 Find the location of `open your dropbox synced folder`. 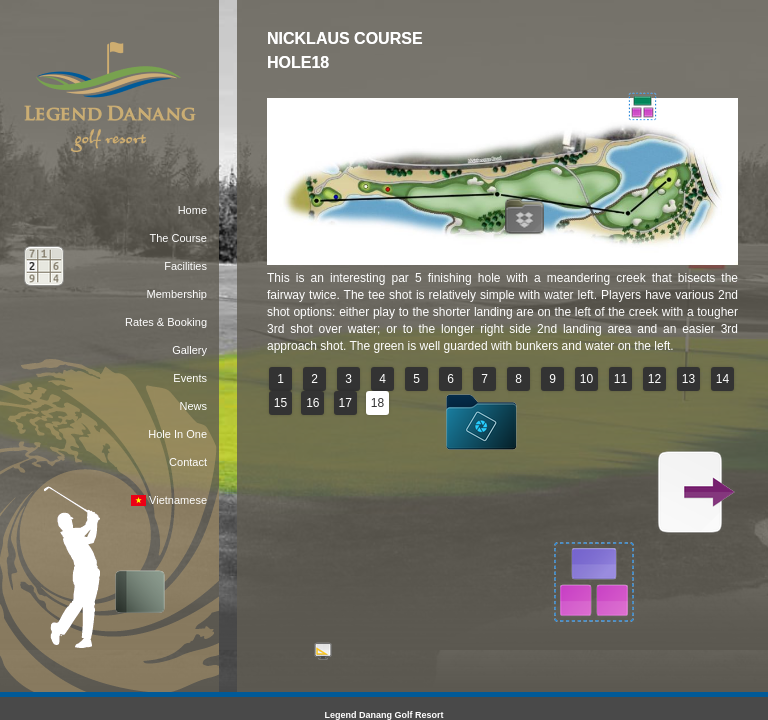

open your dropbox synced folder is located at coordinates (524, 215).